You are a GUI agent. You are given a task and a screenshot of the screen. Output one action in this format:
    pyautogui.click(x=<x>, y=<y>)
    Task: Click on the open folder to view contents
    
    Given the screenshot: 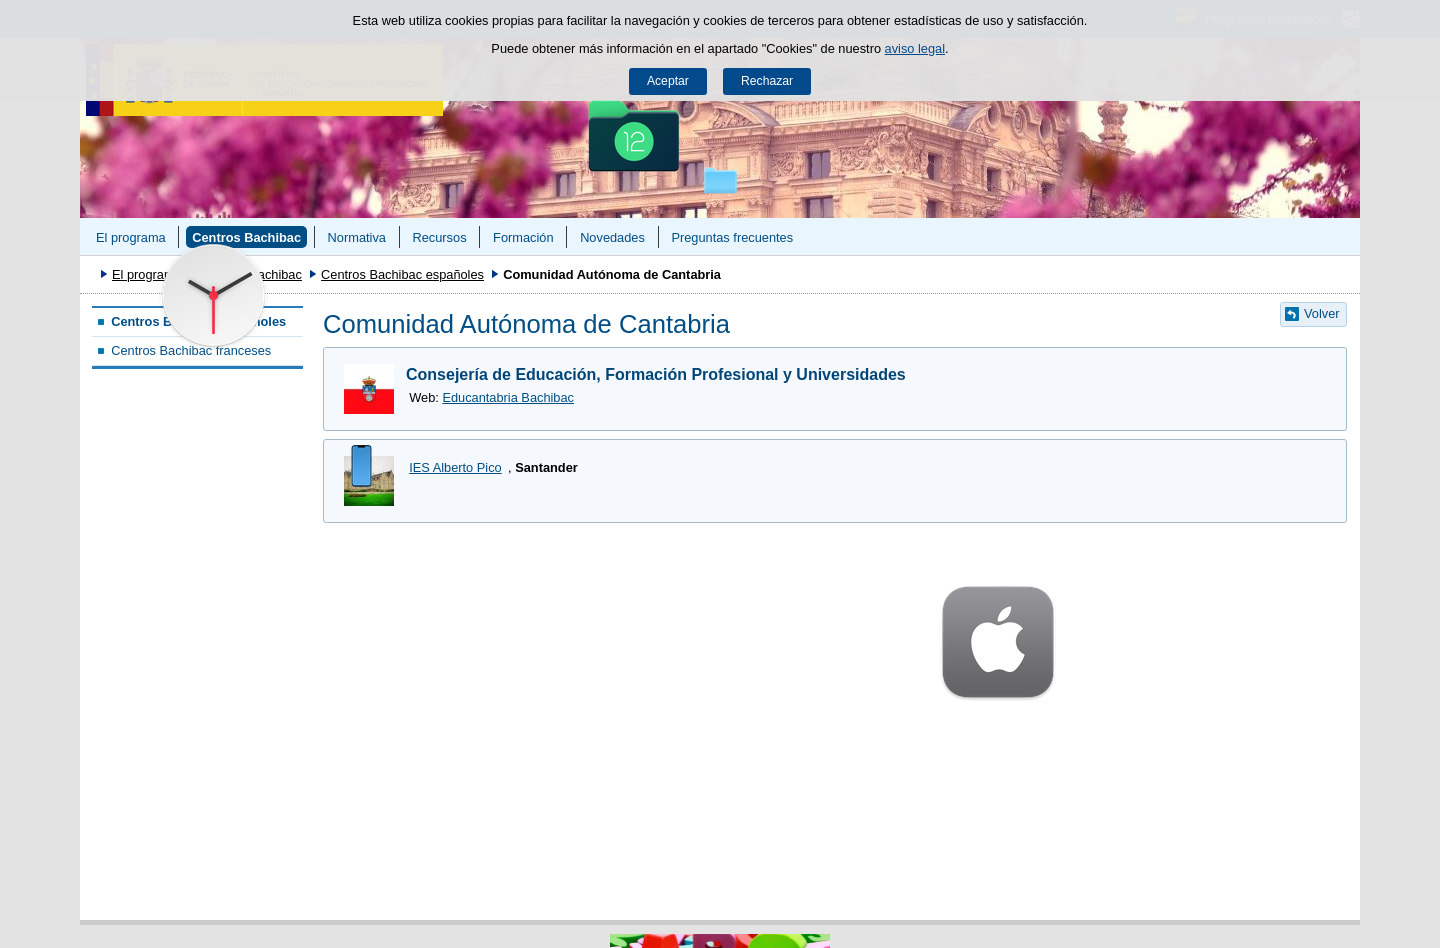 What is the action you would take?
    pyautogui.click(x=720, y=180)
    